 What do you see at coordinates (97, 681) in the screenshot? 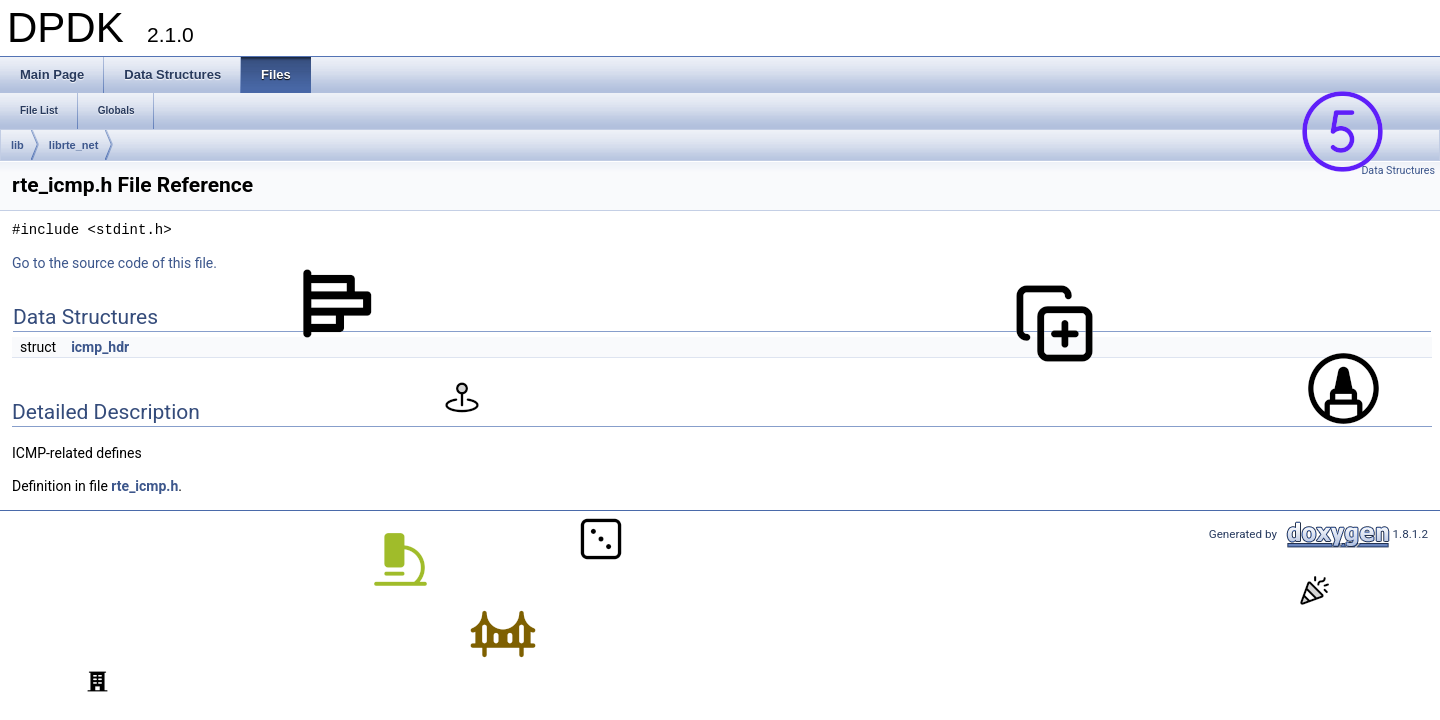
I see `view office or workplace location` at bounding box center [97, 681].